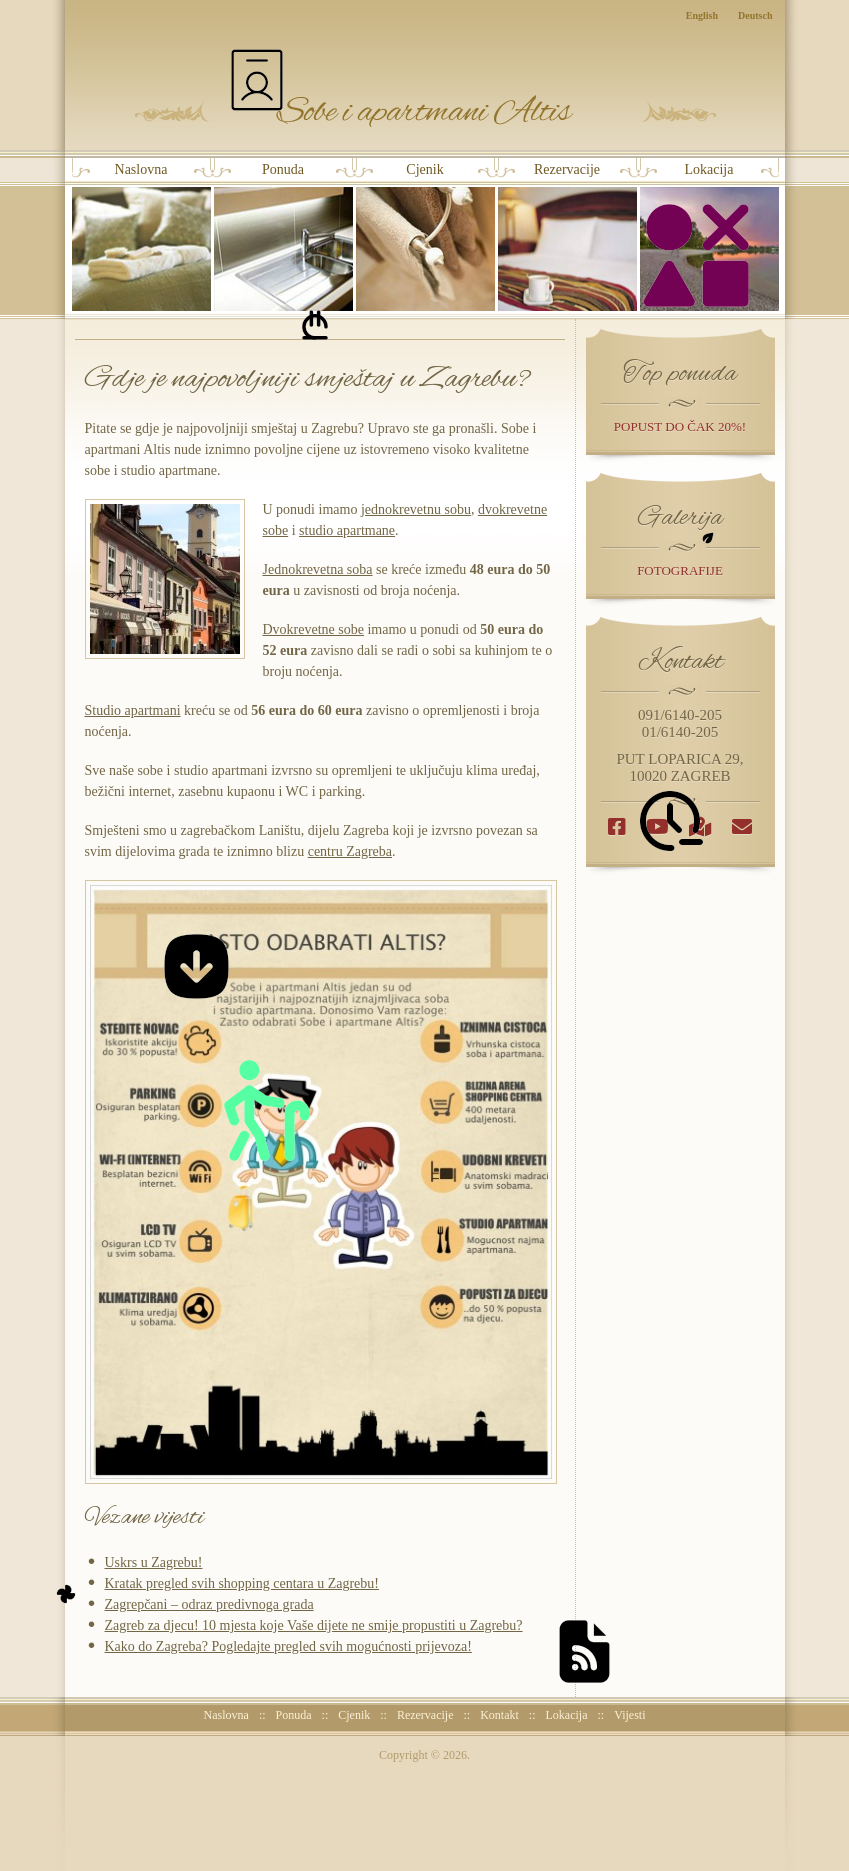  What do you see at coordinates (196, 966) in the screenshot?
I see `download file or content` at bounding box center [196, 966].